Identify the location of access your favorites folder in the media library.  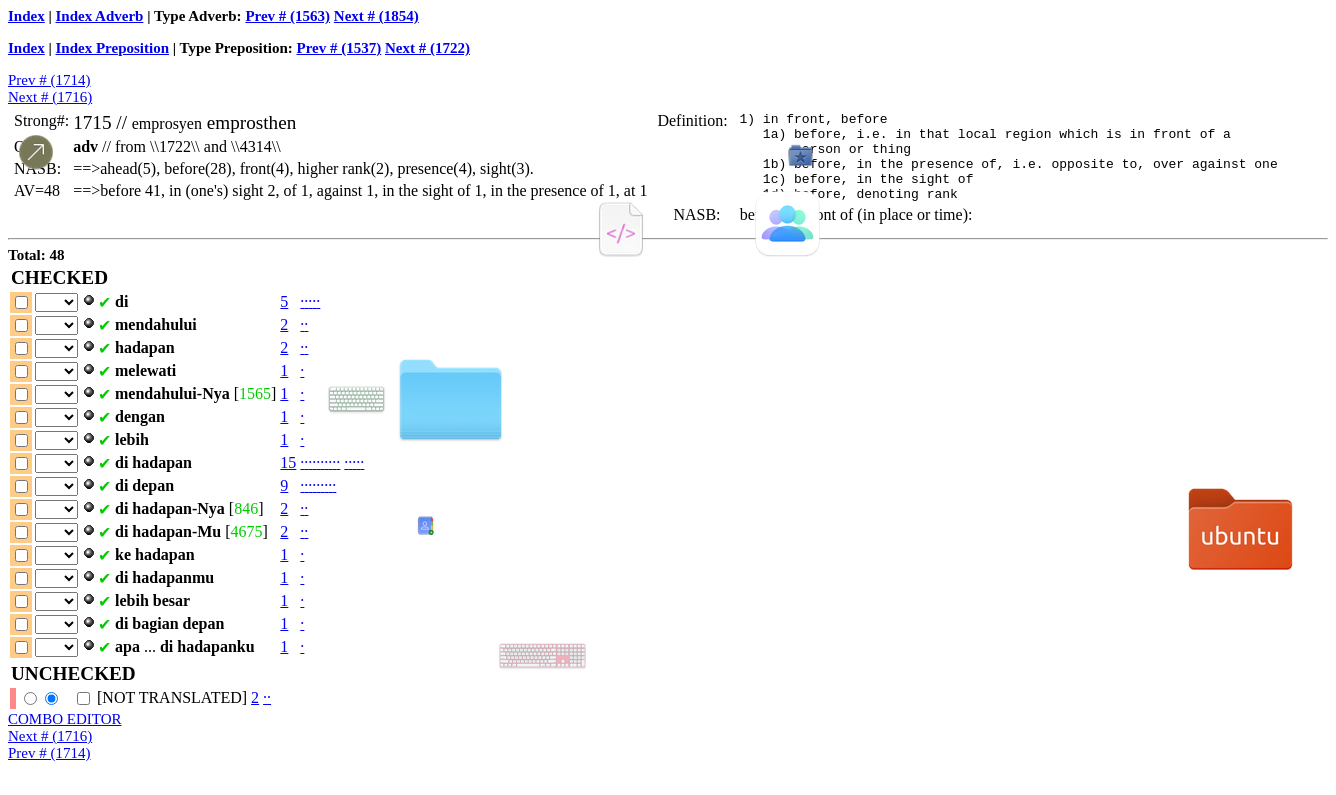
(800, 155).